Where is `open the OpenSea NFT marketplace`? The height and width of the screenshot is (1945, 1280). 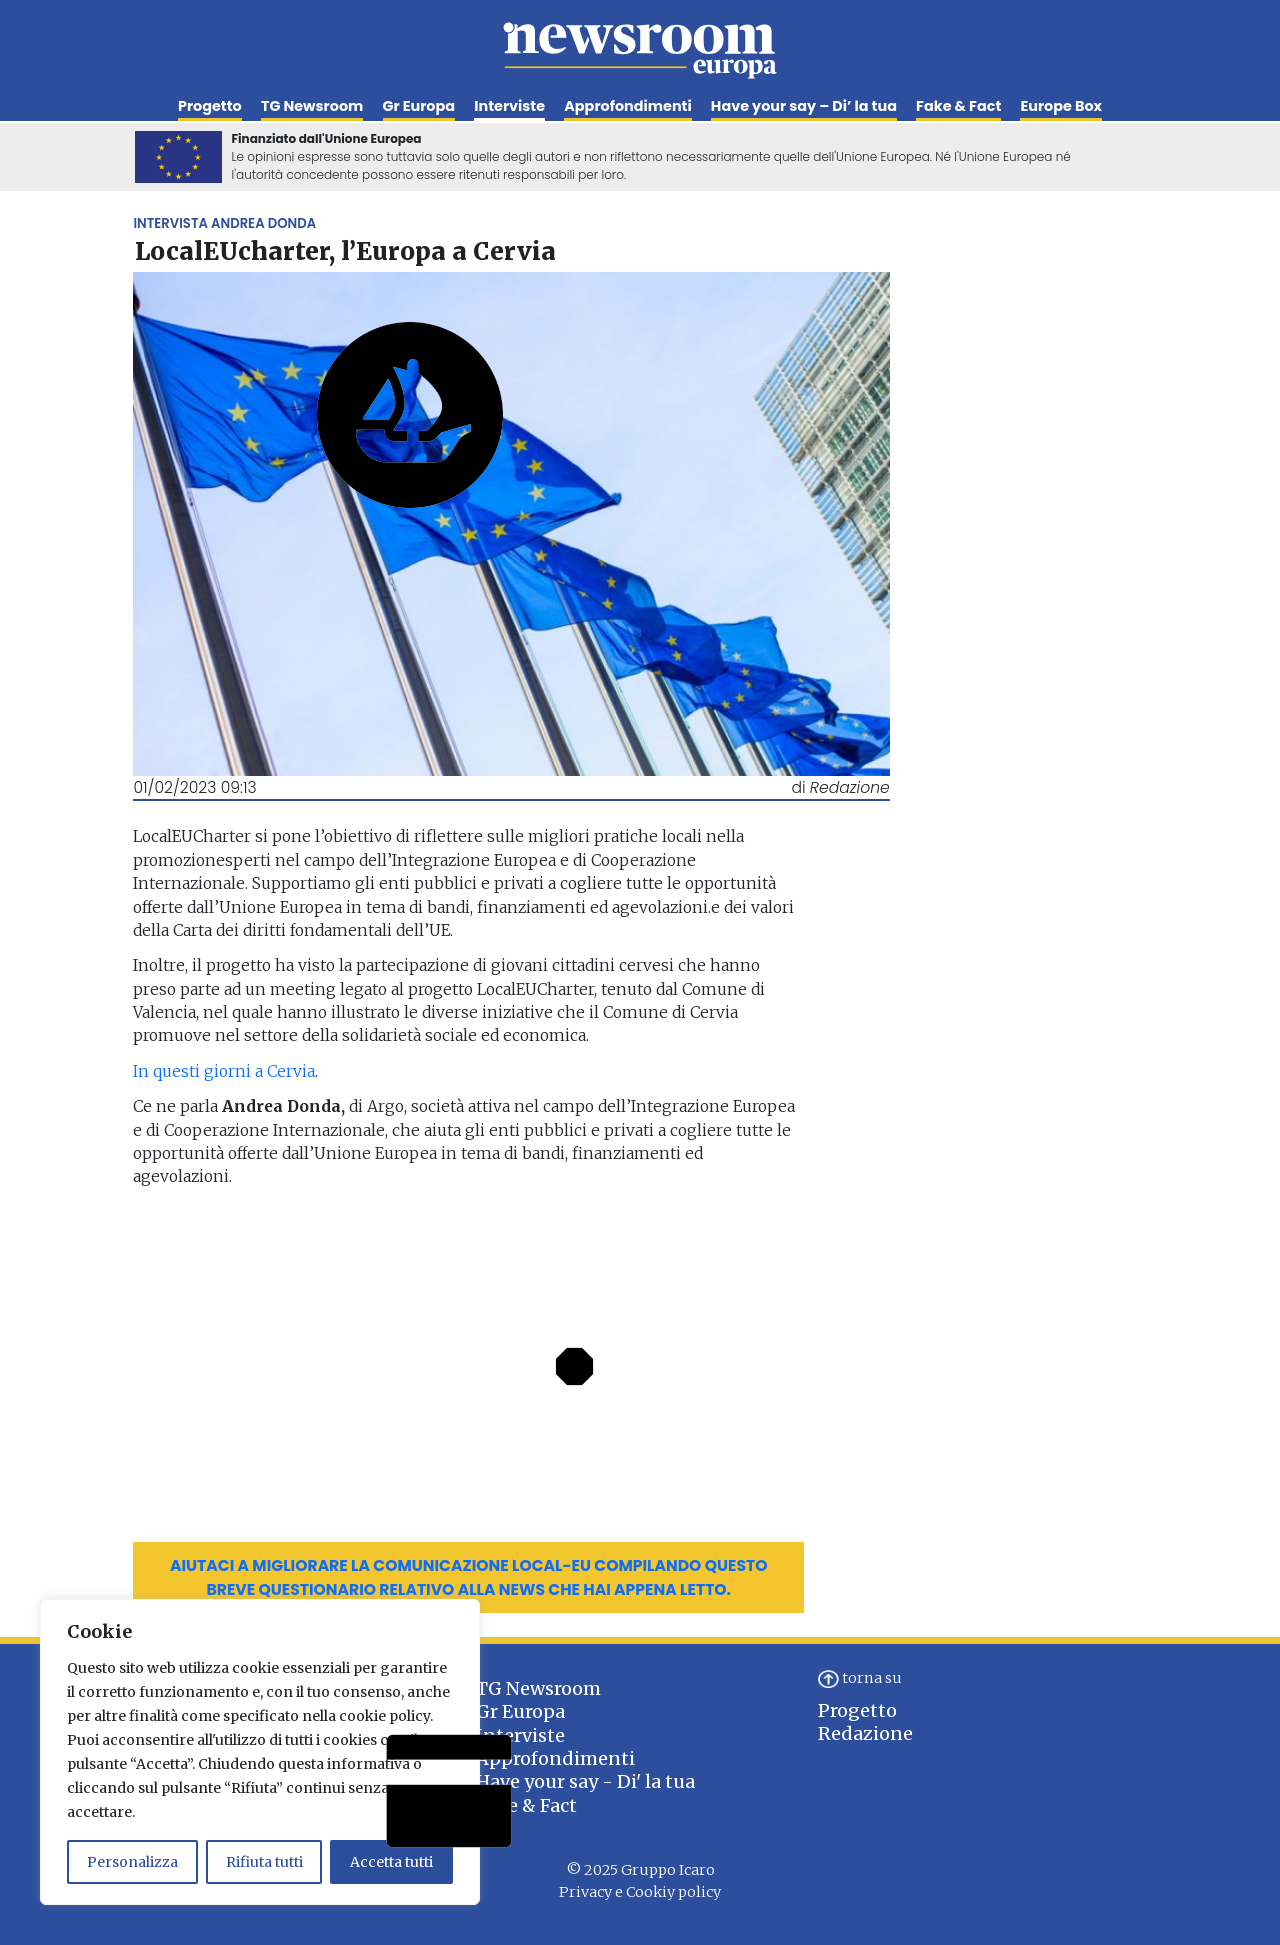 open the OpenSea NFT marketplace is located at coordinates (410, 415).